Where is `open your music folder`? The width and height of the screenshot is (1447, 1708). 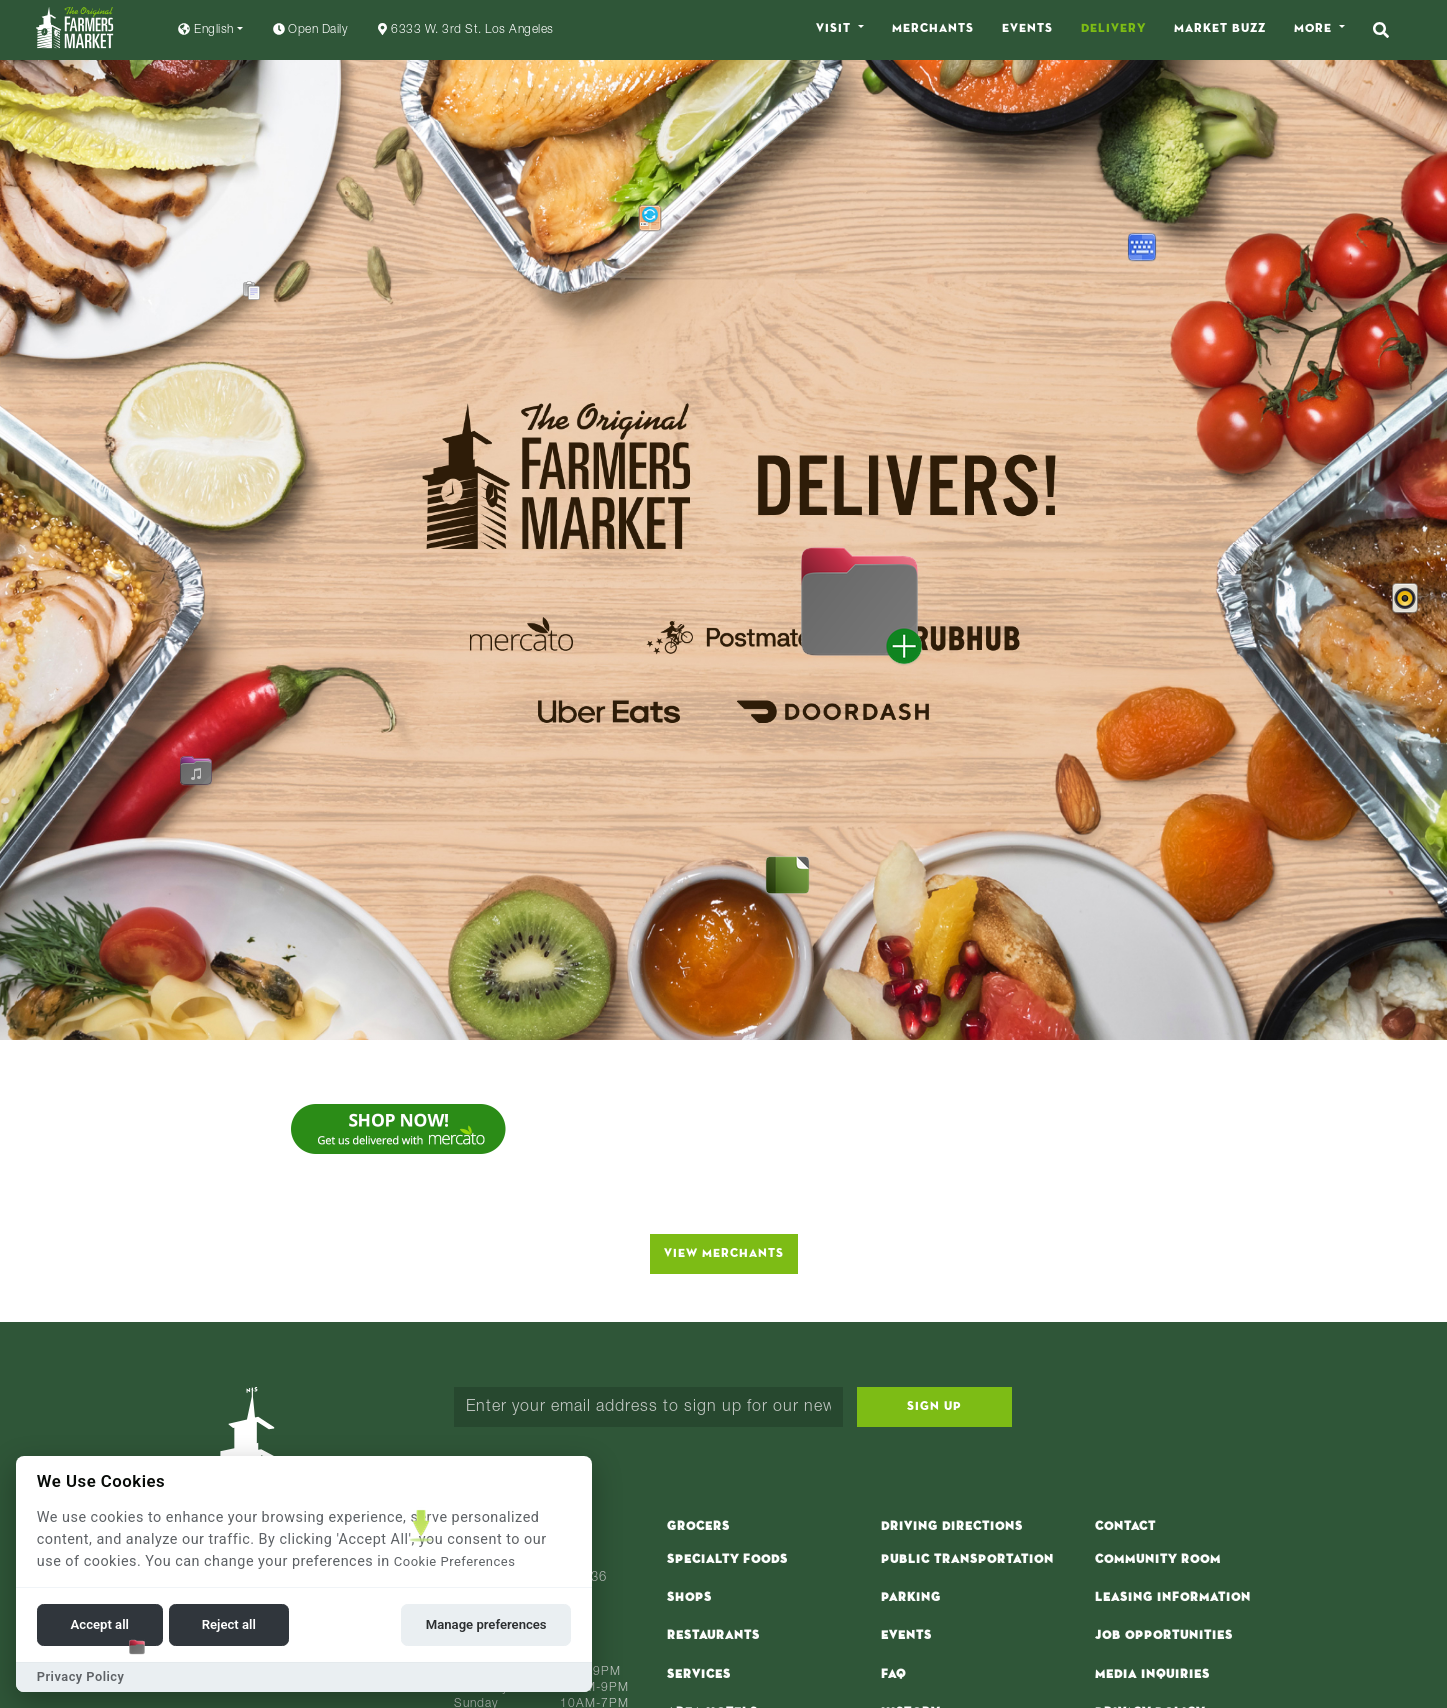
open your music folder is located at coordinates (196, 770).